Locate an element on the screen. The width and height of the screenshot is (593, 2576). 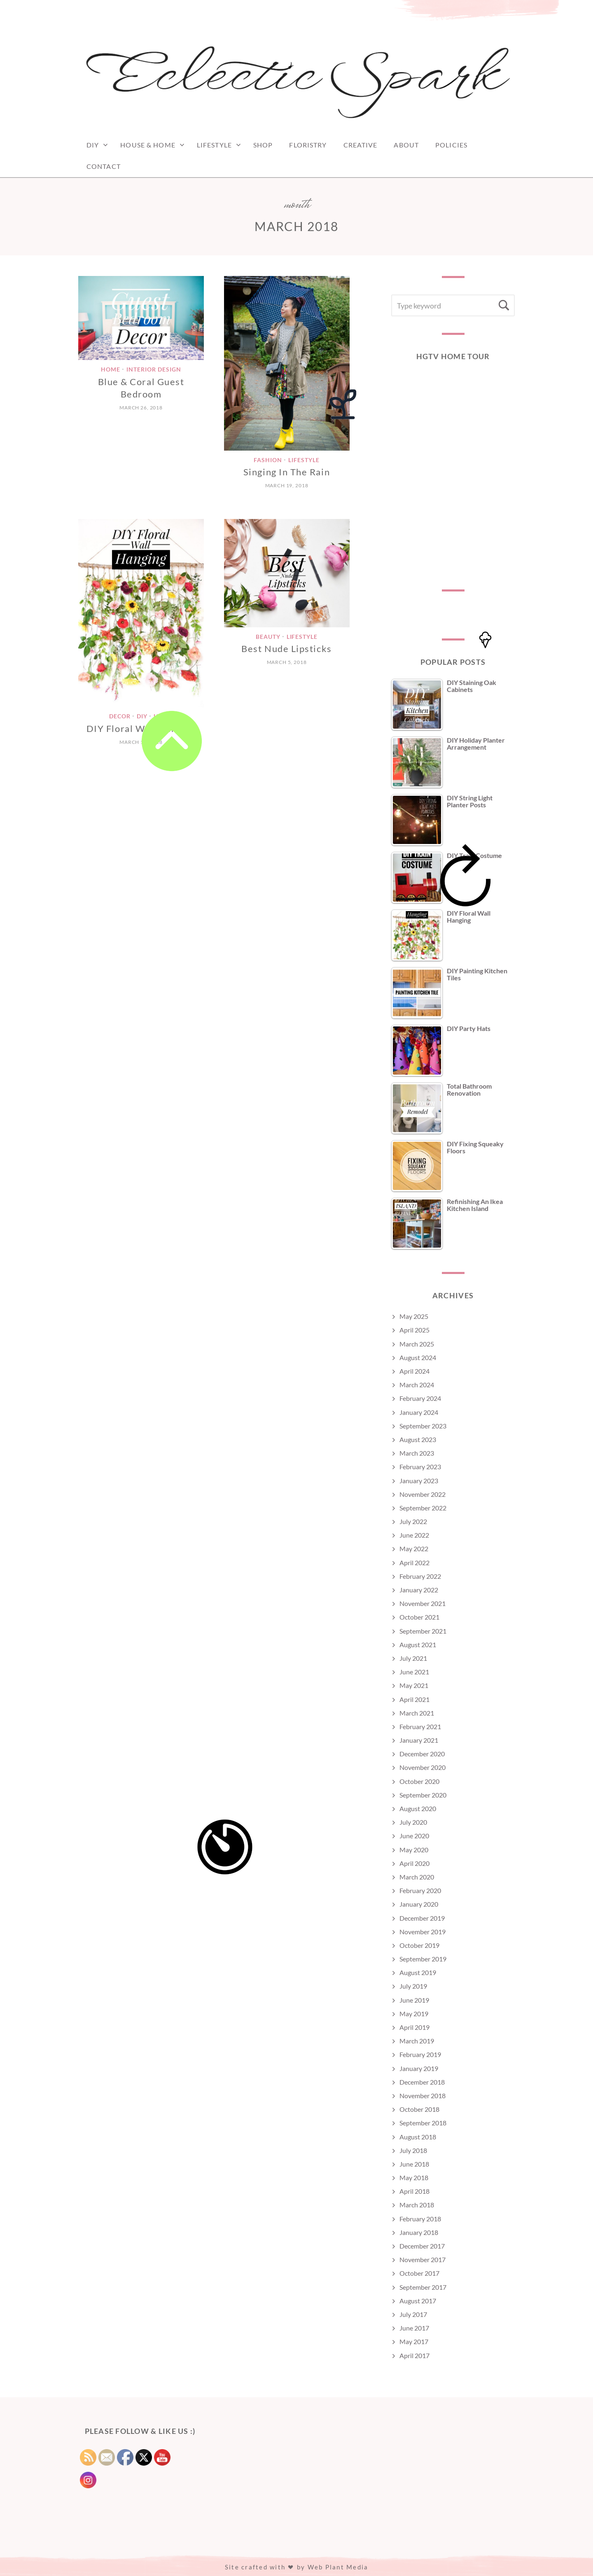
browse dessert or ice cream options is located at coordinates (485, 640).